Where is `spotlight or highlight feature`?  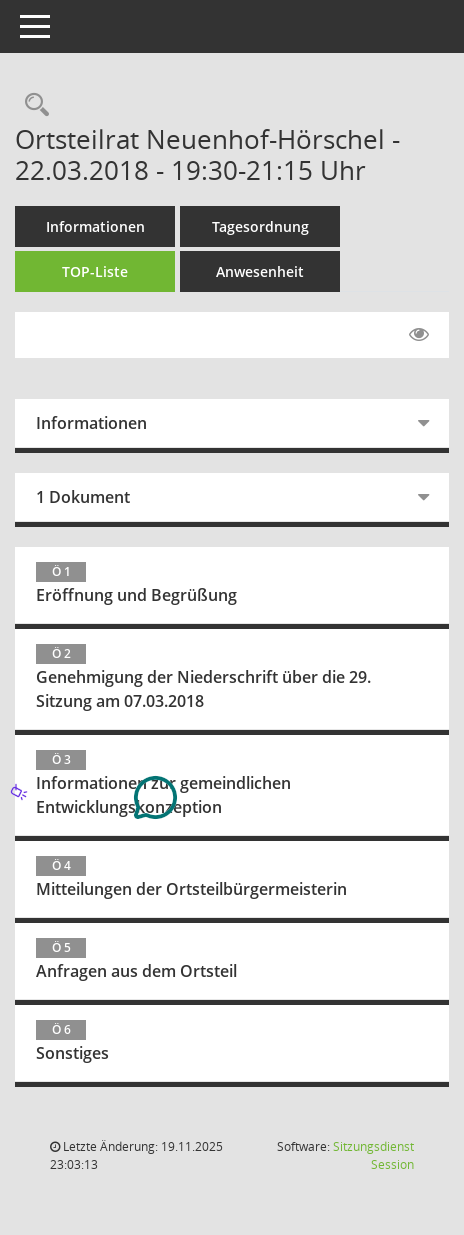 spotlight or highlight feature is located at coordinates (19, 792).